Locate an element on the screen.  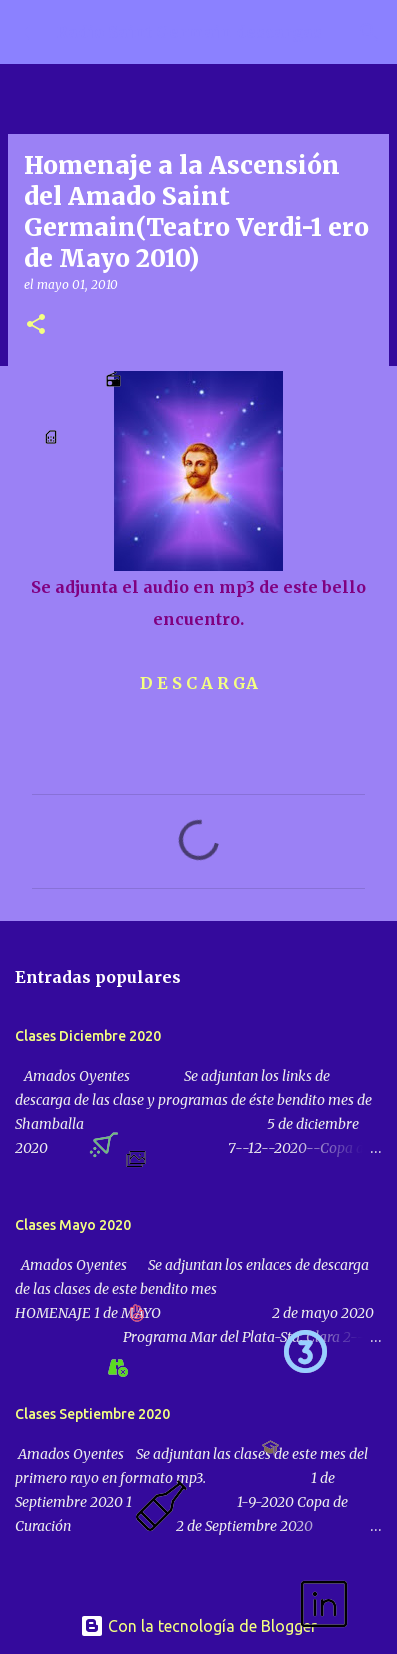
access bathroom or shower facilities is located at coordinates (103, 1143).